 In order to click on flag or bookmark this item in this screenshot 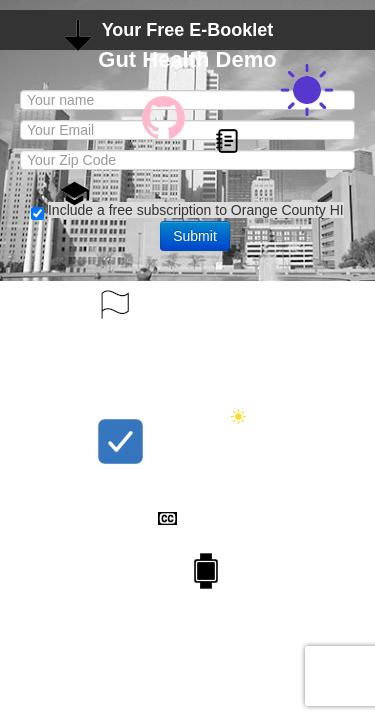, I will do `click(114, 304)`.